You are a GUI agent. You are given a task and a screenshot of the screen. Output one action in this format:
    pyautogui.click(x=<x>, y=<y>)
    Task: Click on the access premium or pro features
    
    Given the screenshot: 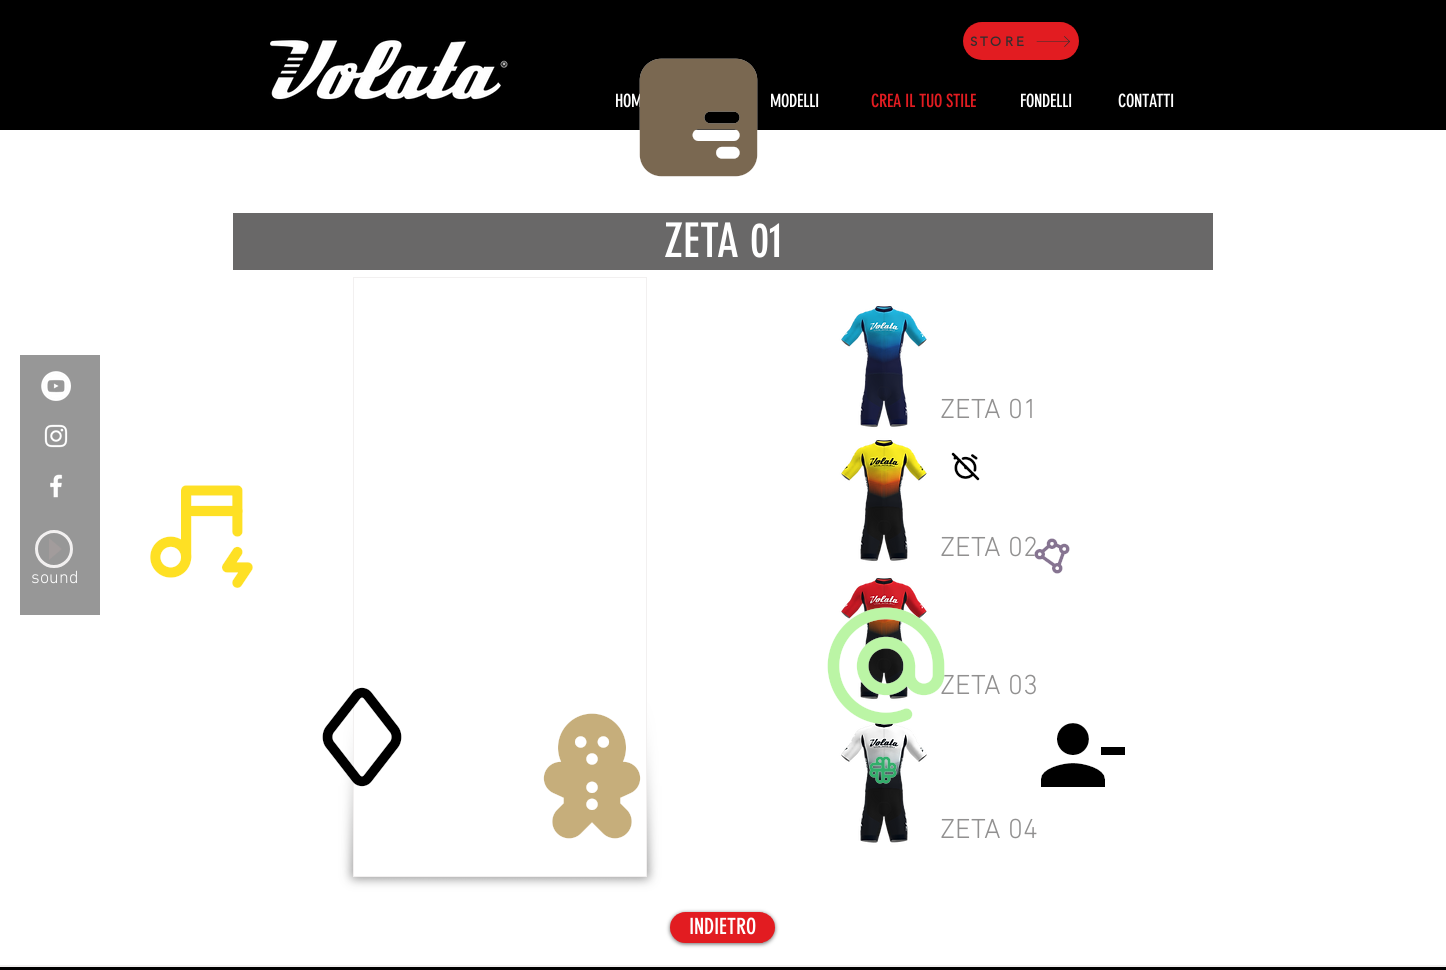 What is the action you would take?
    pyautogui.click(x=362, y=737)
    